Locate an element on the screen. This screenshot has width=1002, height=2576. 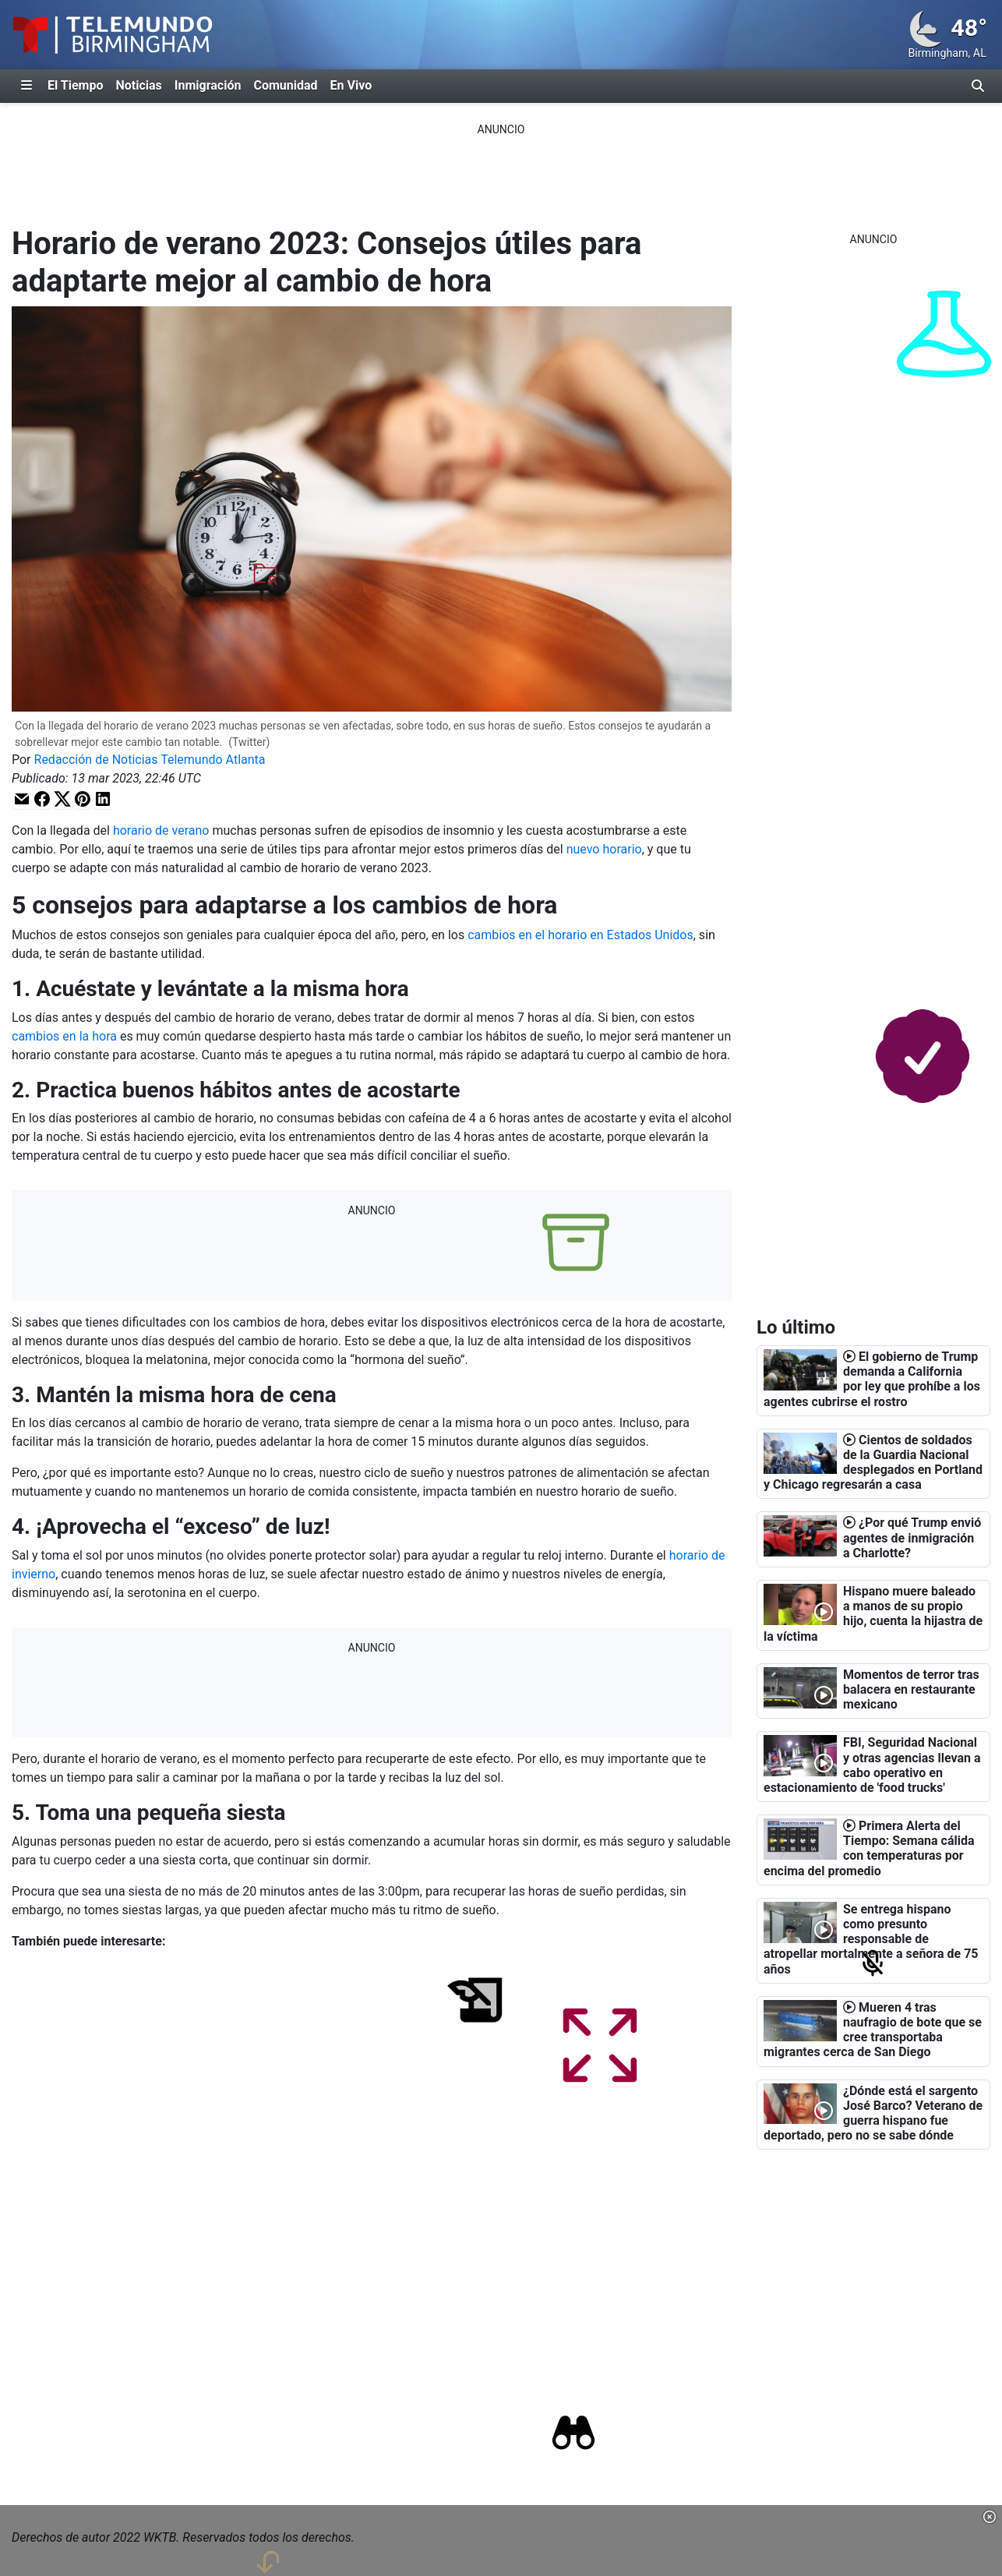
view document history or revisions is located at coordinates (477, 2000).